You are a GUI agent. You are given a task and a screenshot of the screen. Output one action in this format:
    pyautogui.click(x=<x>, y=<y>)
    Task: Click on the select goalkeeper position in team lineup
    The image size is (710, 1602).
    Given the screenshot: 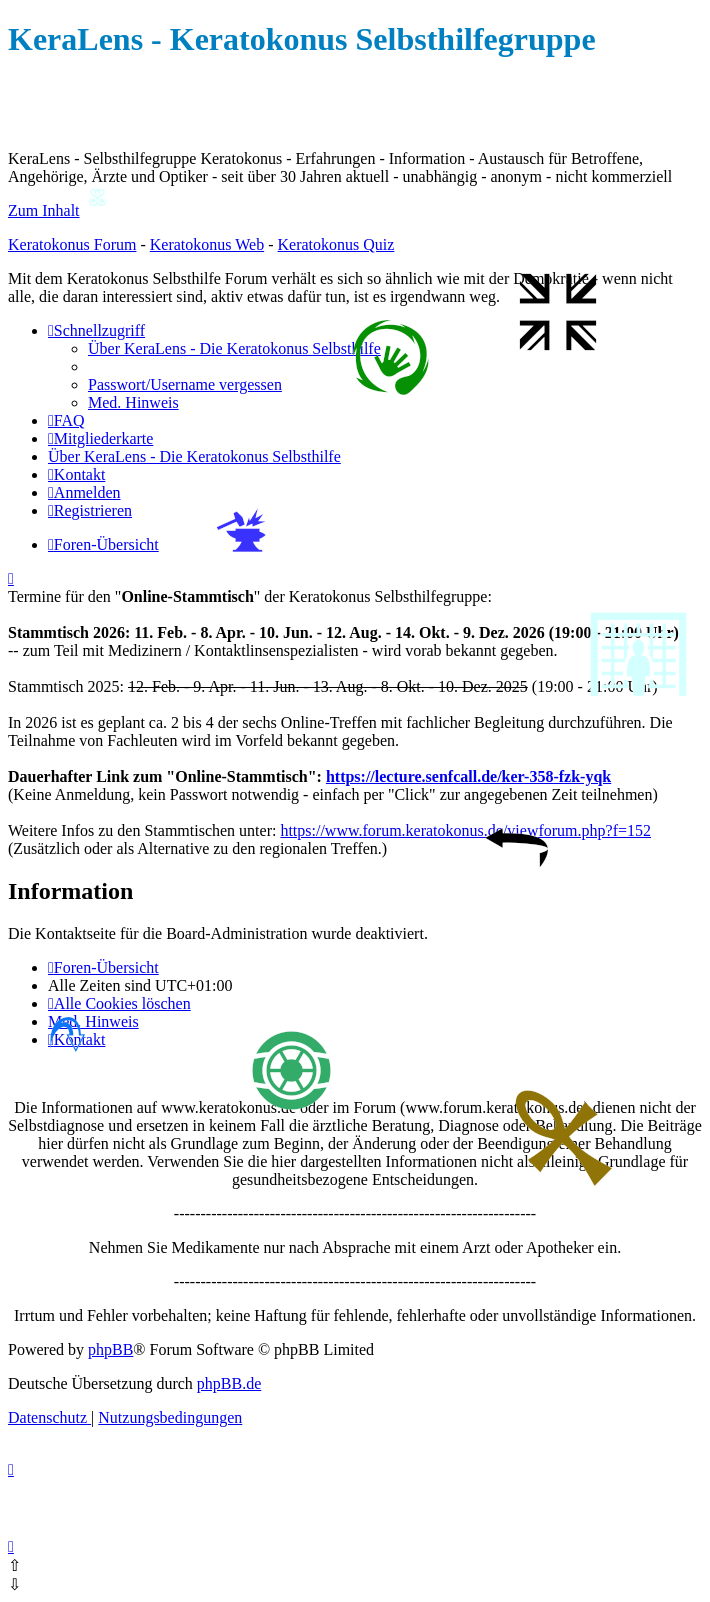 What is the action you would take?
    pyautogui.click(x=638, y=648)
    